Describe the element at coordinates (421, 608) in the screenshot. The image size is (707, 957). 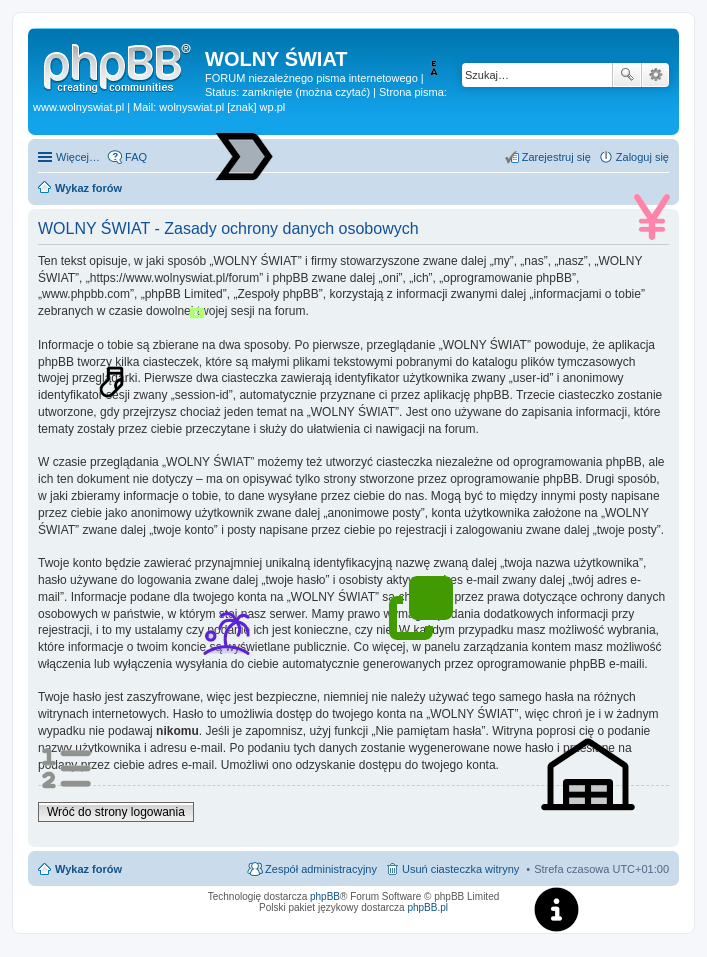
I see `duplicate or copy an item` at that location.